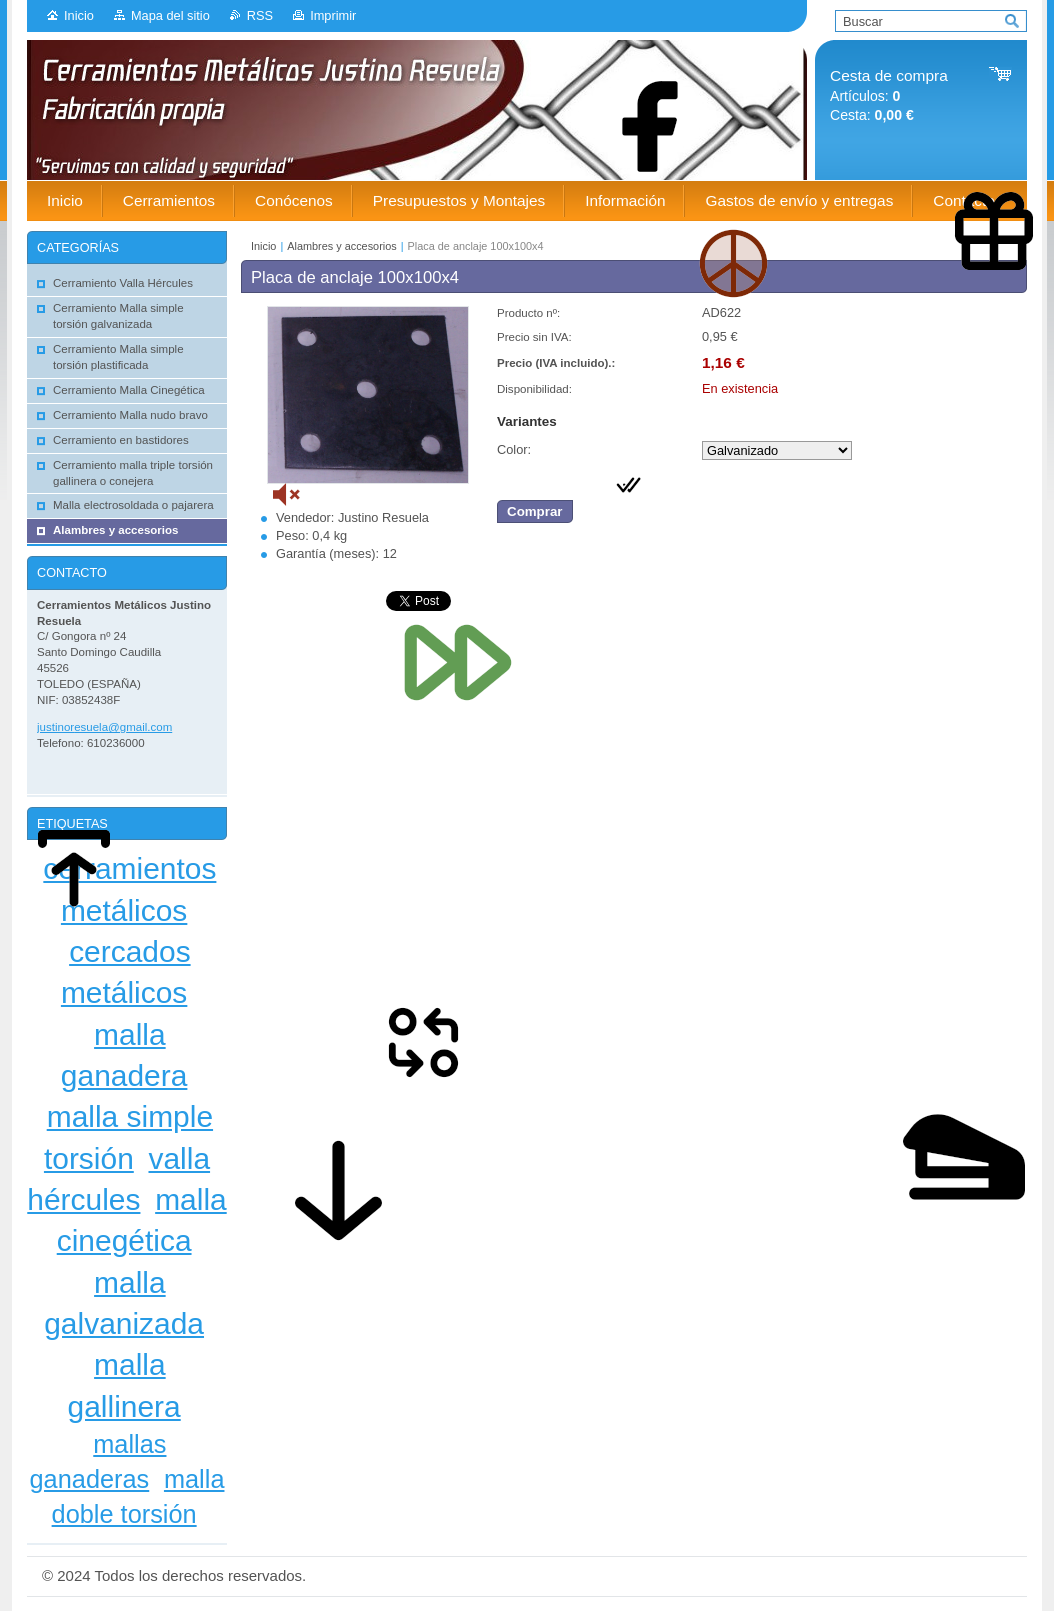 The image size is (1054, 1611). What do you see at coordinates (451, 662) in the screenshot?
I see `fast forward media playback` at bounding box center [451, 662].